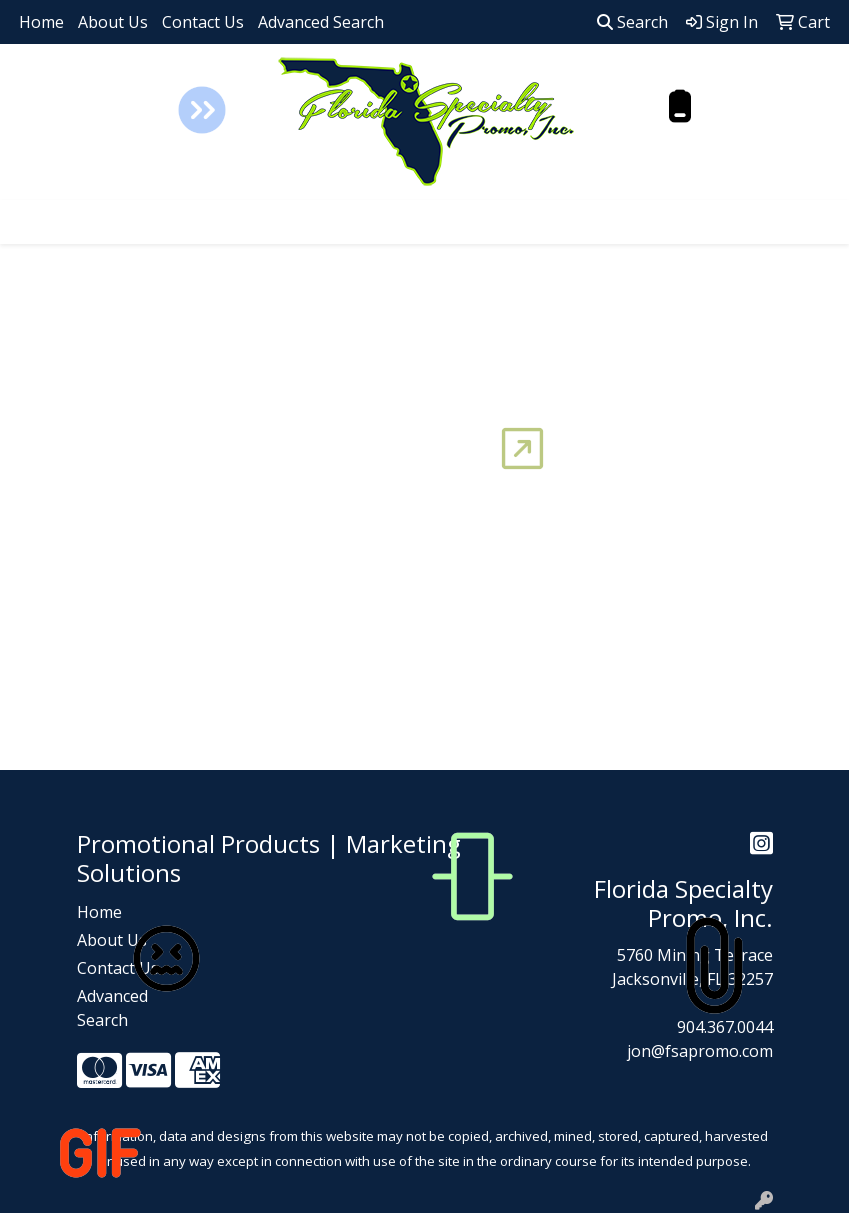 Image resolution: width=849 pixels, height=1213 pixels. Describe the element at coordinates (714, 965) in the screenshot. I see `attach a file to your message` at that location.